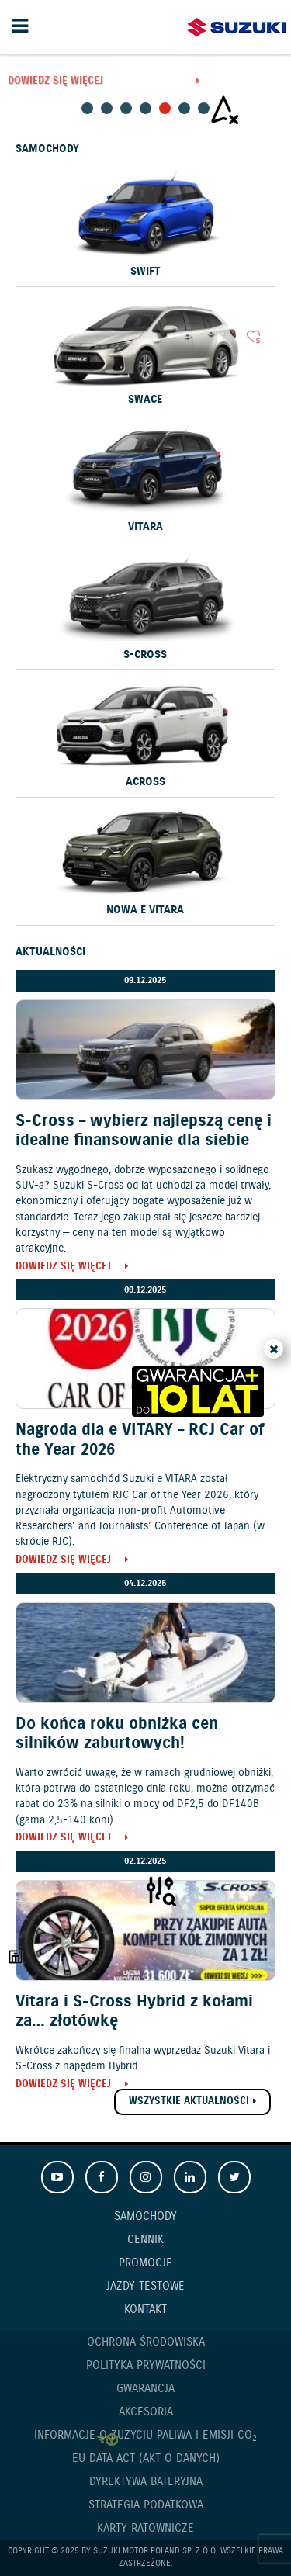  I want to click on send or ship a package, so click(108, 2439).